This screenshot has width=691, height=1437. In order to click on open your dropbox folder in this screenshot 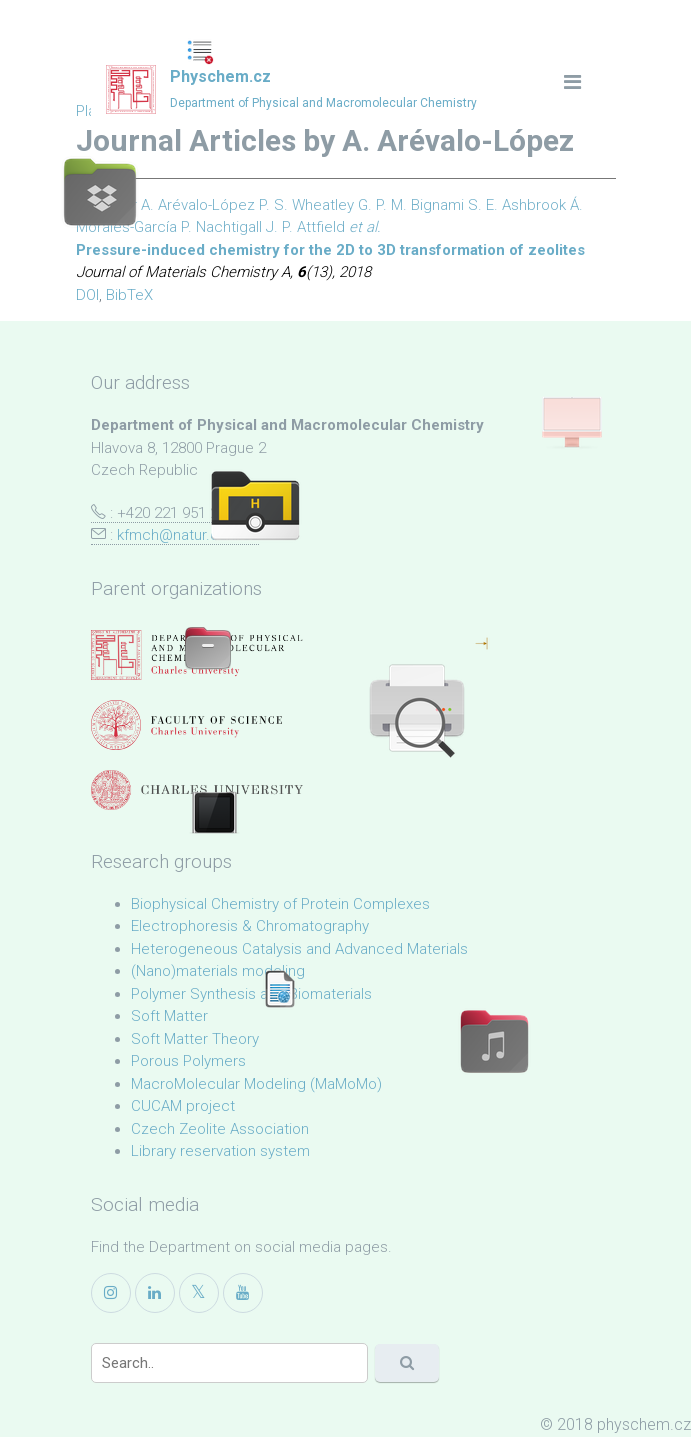, I will do `click(100, 192)`.